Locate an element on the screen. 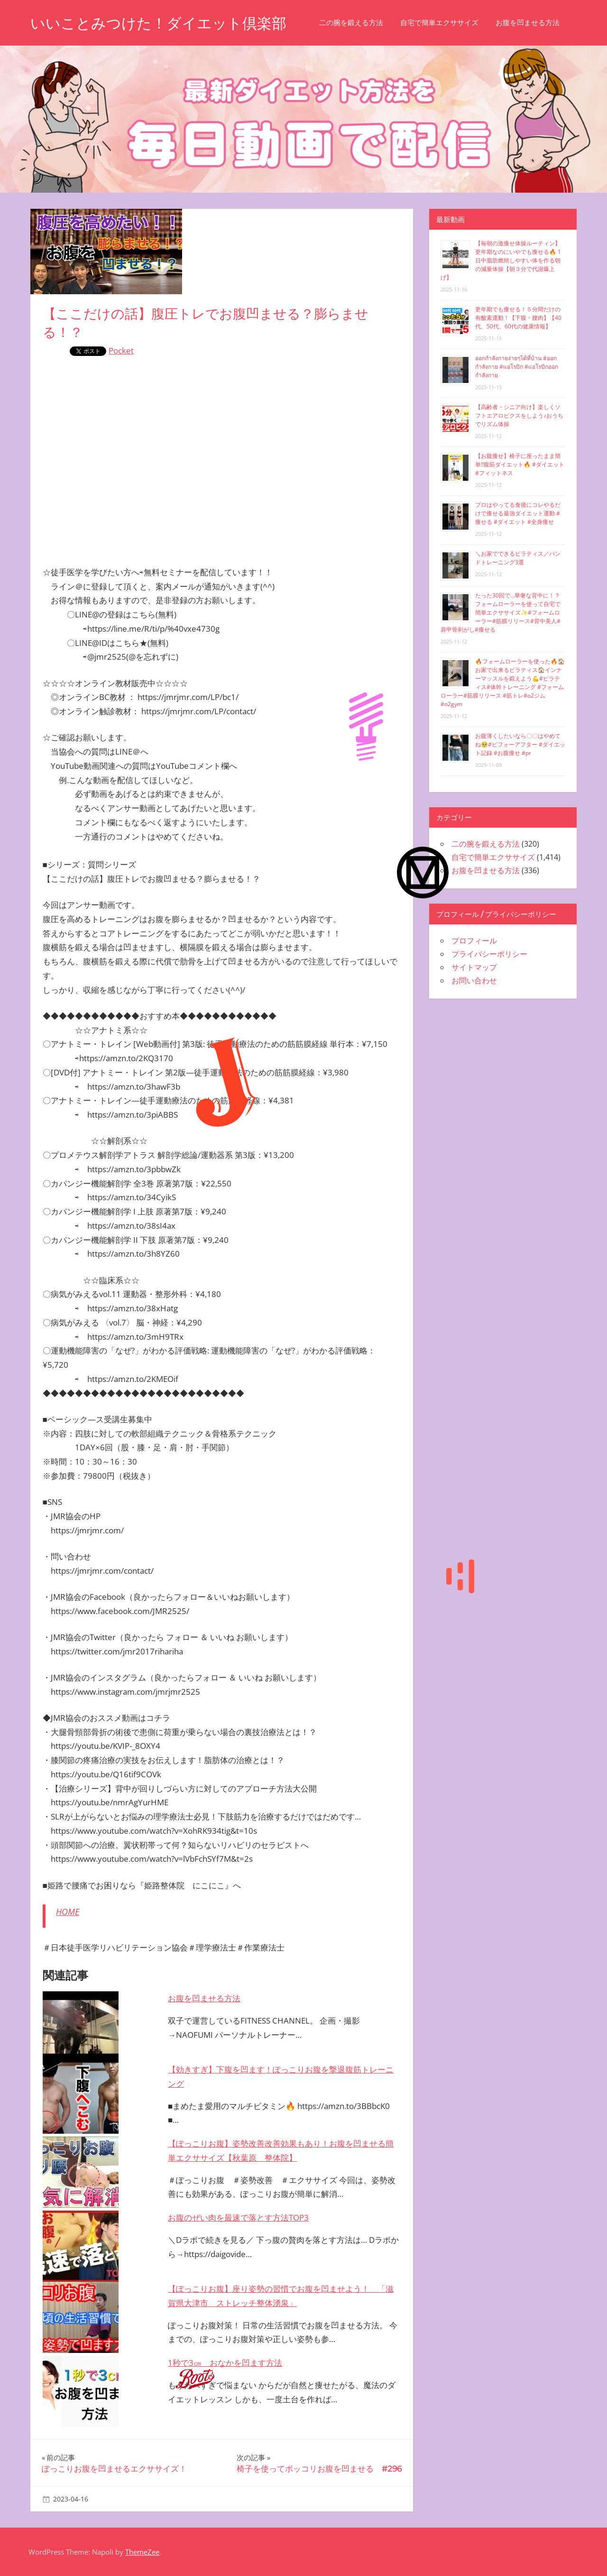 The image size is (607, 2576). open hyperskill learning platform is located at coordinates (460, 1576).